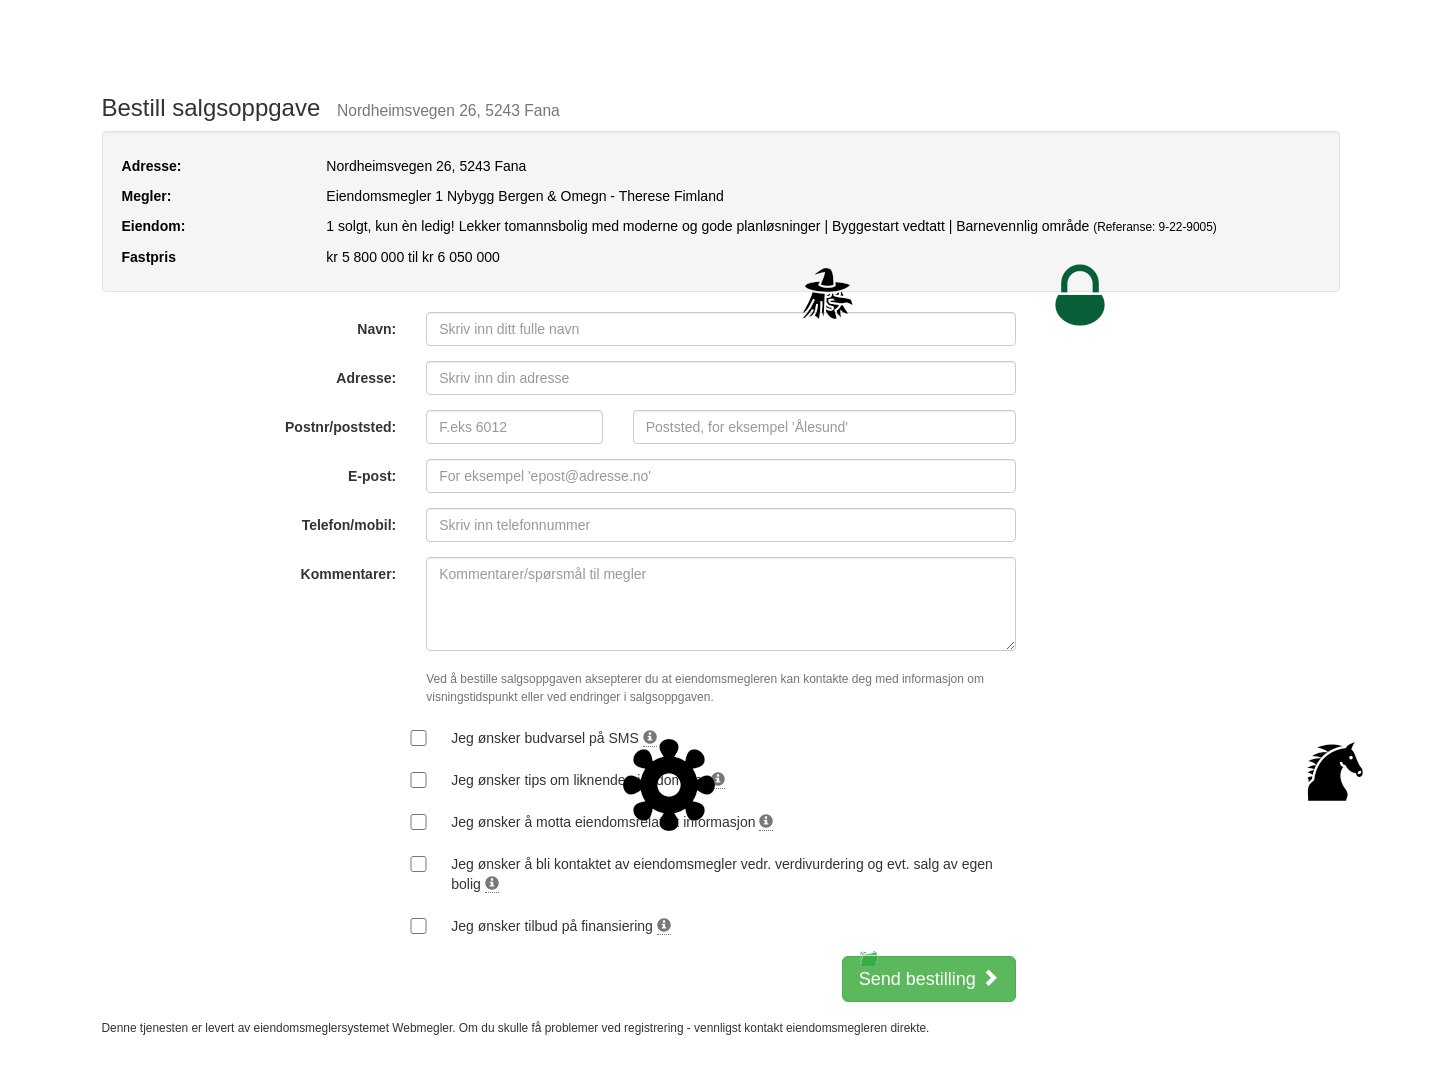 The image size is (1442, 1071). I want to click on indicates a locked or secured item, so click(1080, 295).